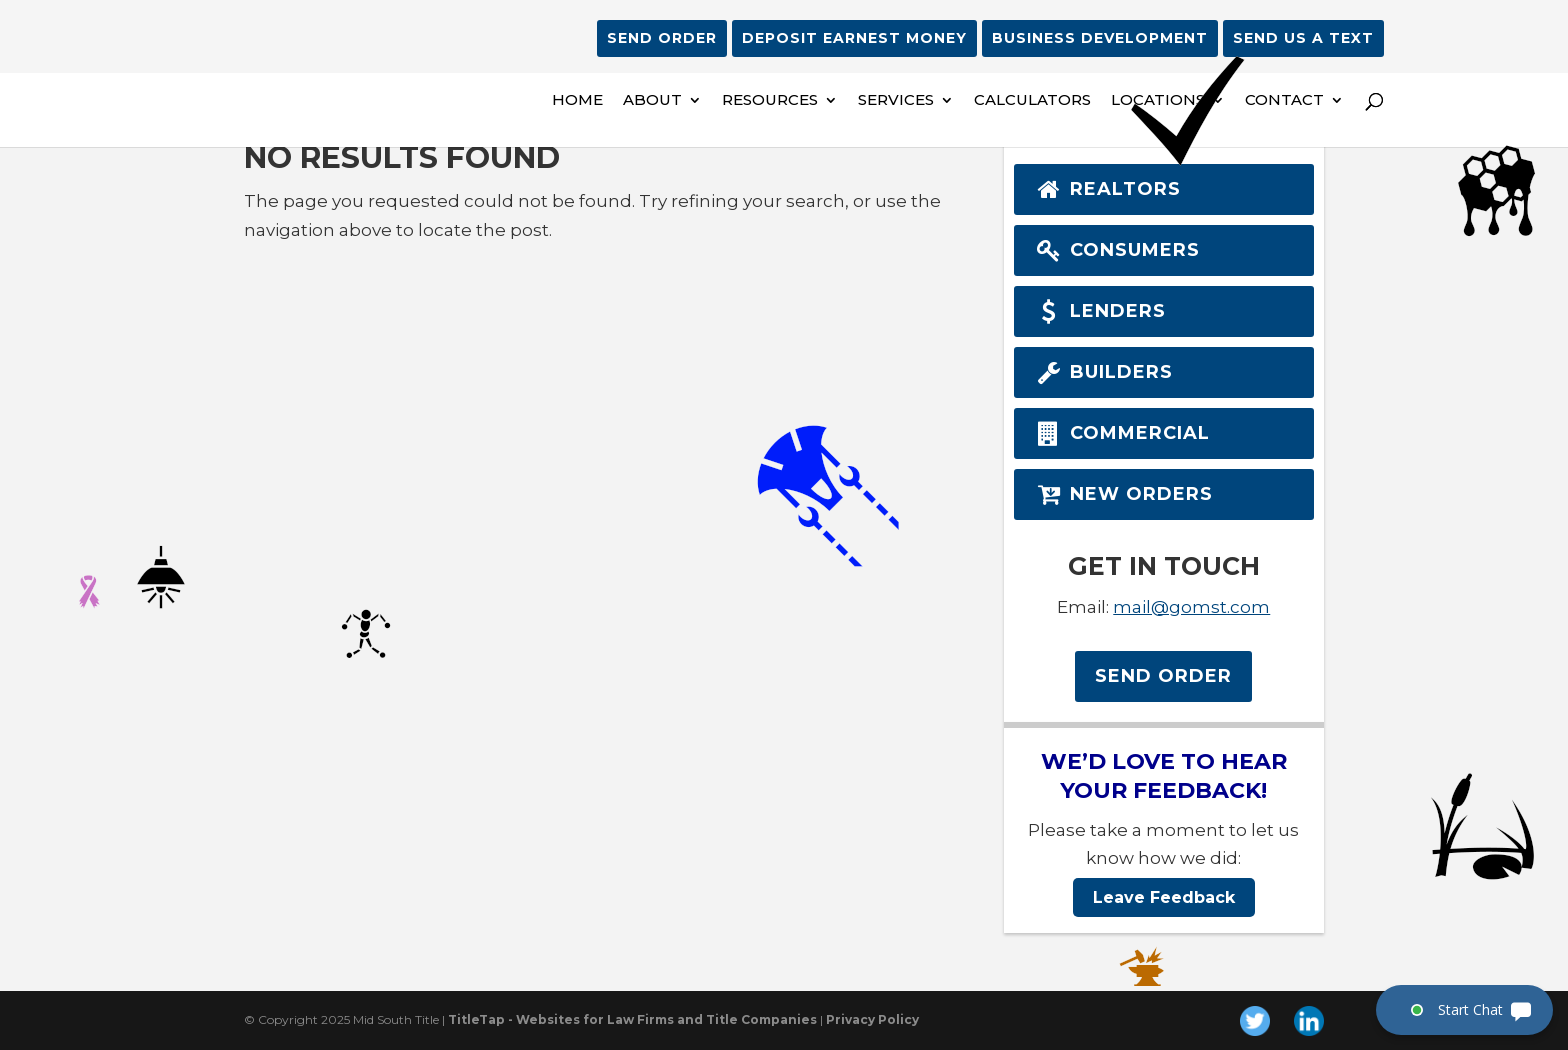 This screenshot has height=1050, width=1568. Describe the element at coordinates (366, 634) in the screenshot. I see `access puppet or marionette controls` at that location.